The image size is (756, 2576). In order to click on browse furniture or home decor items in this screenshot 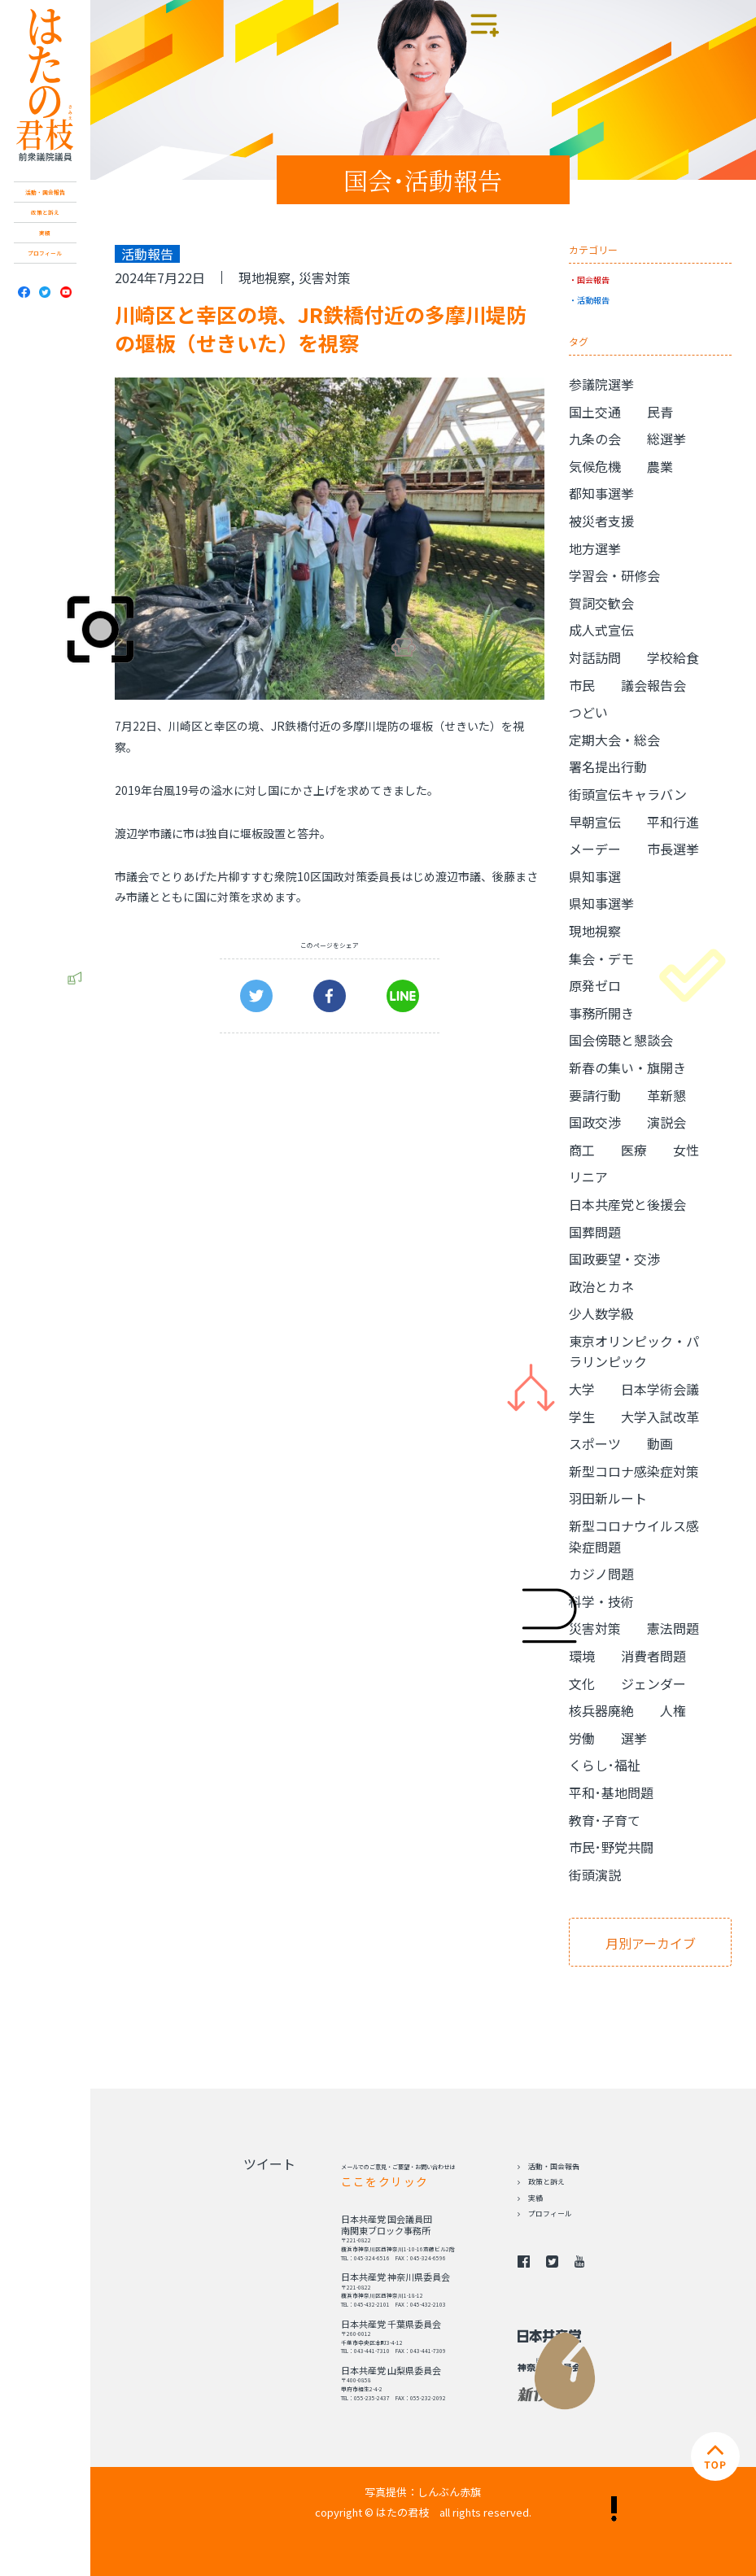, I will do `click(404, 648)`.